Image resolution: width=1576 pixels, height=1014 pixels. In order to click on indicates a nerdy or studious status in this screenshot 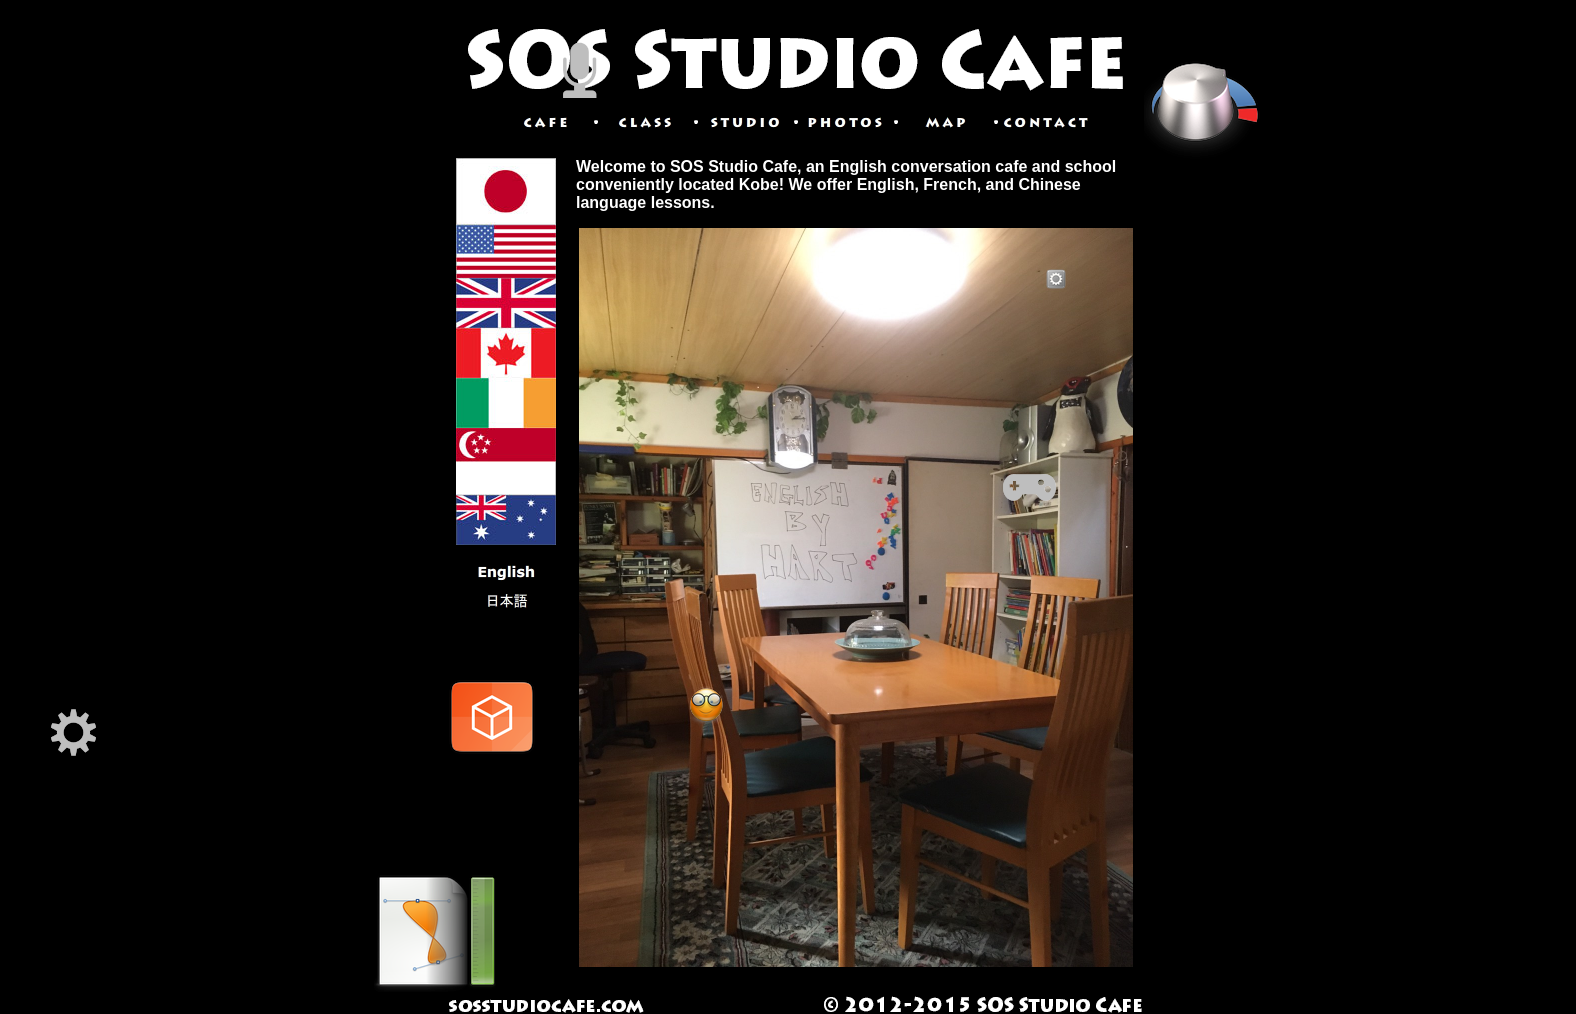, I will do `click(706, 706)`.